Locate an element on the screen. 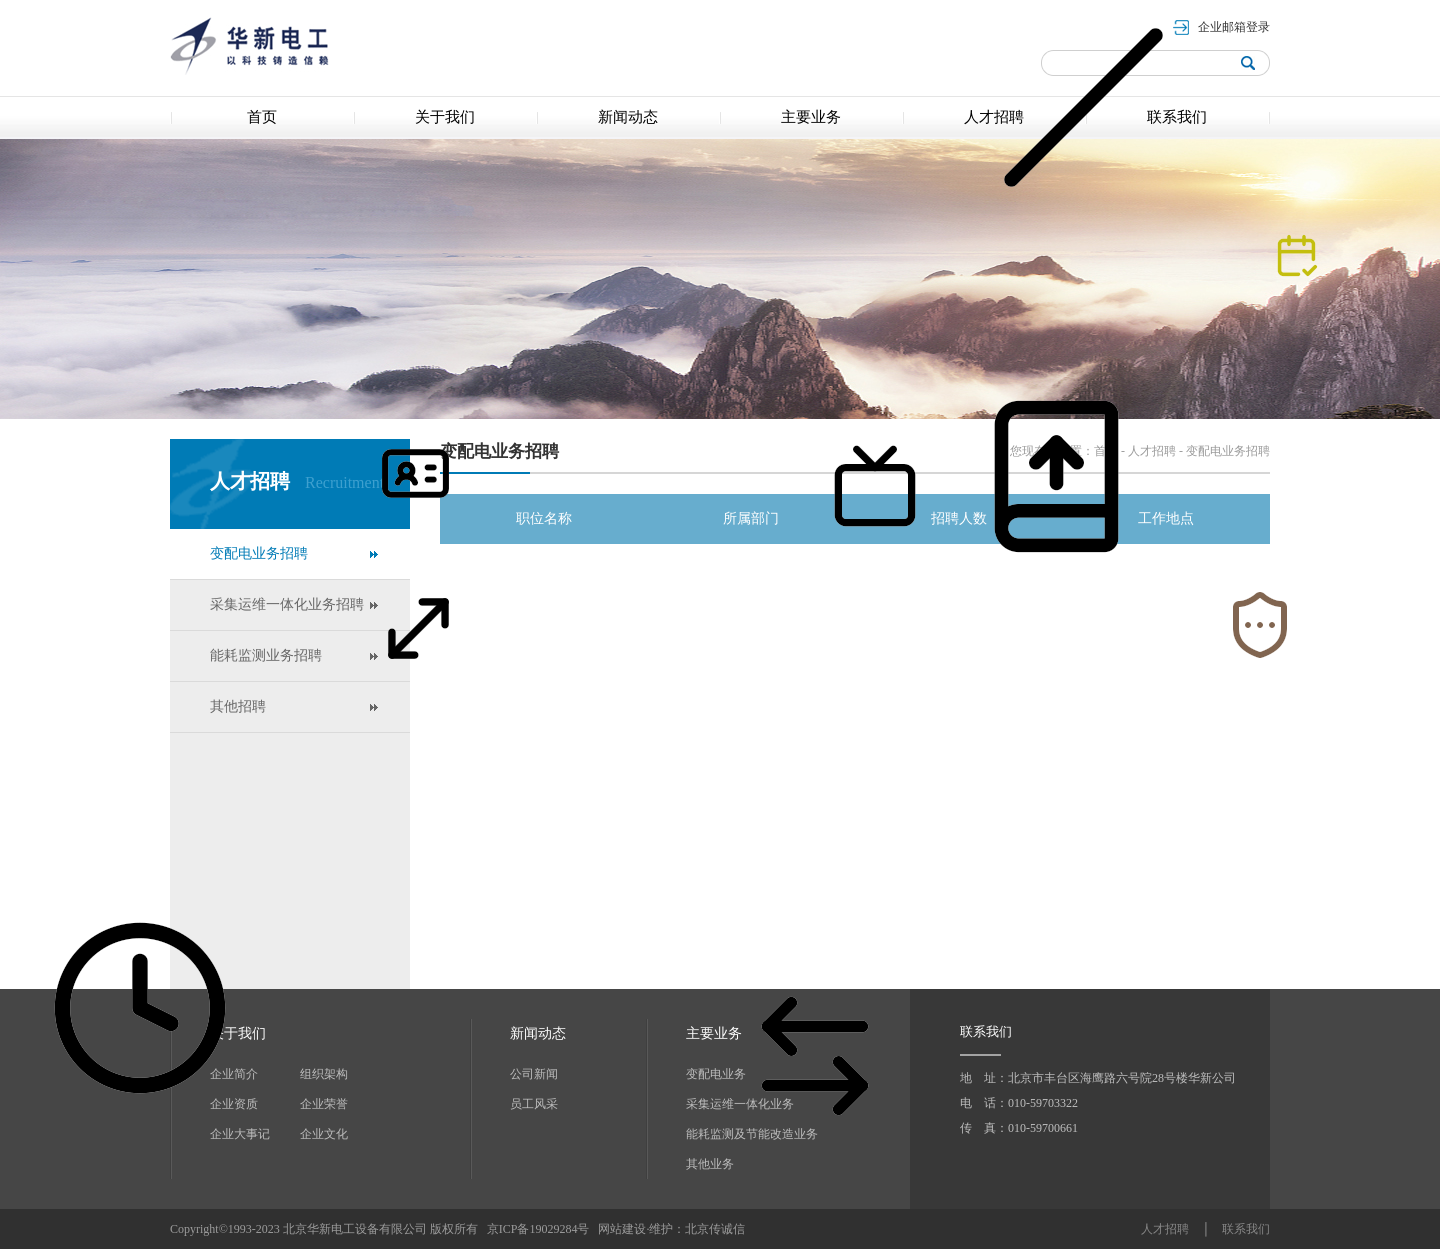 The height and width of the screenshot is (1249, 1440). confirm or complete a scheduled event is located at coordinates (1296, 255).